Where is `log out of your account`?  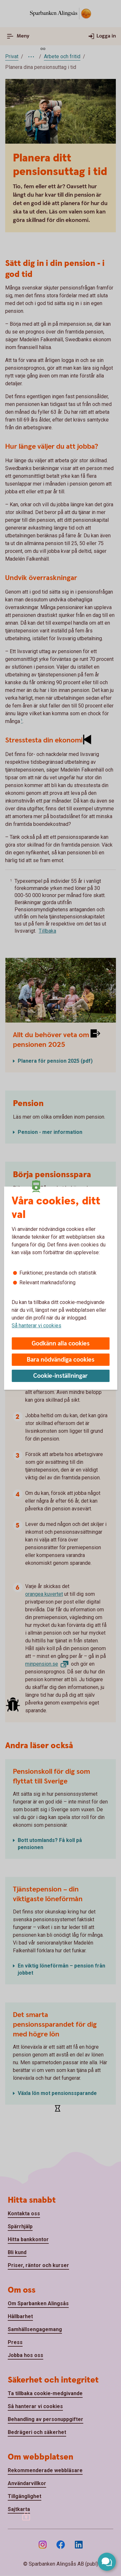 log out of your account is located at coordinates (95, 1033).